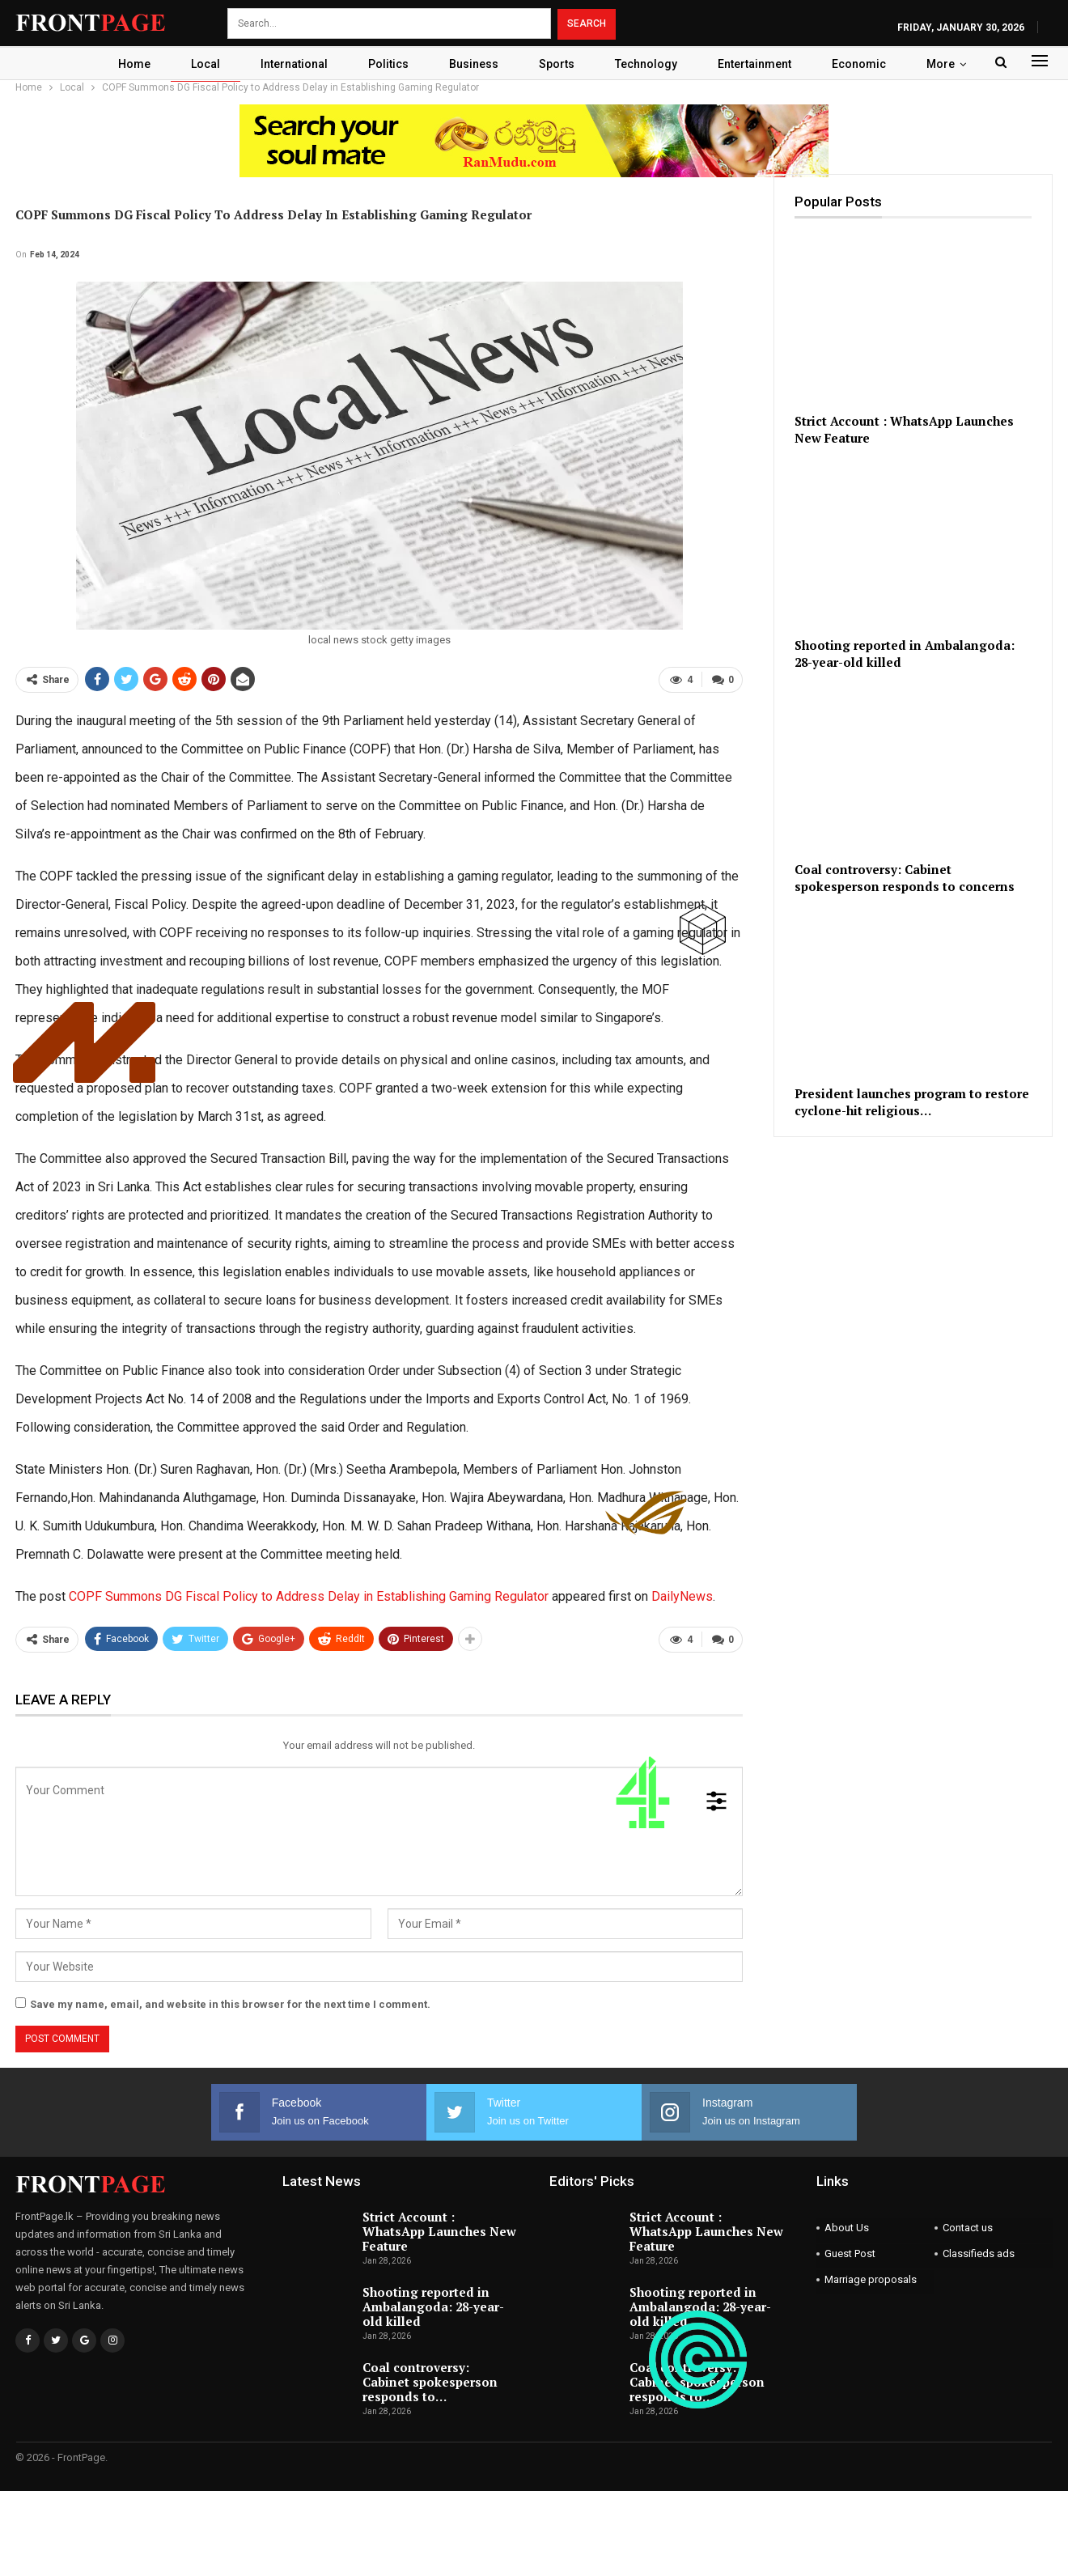 The image size is (1068, 2576). Describe the element at coordinates (642, 1792) in the screenshot. I see `Channel 4 logo` at that location.